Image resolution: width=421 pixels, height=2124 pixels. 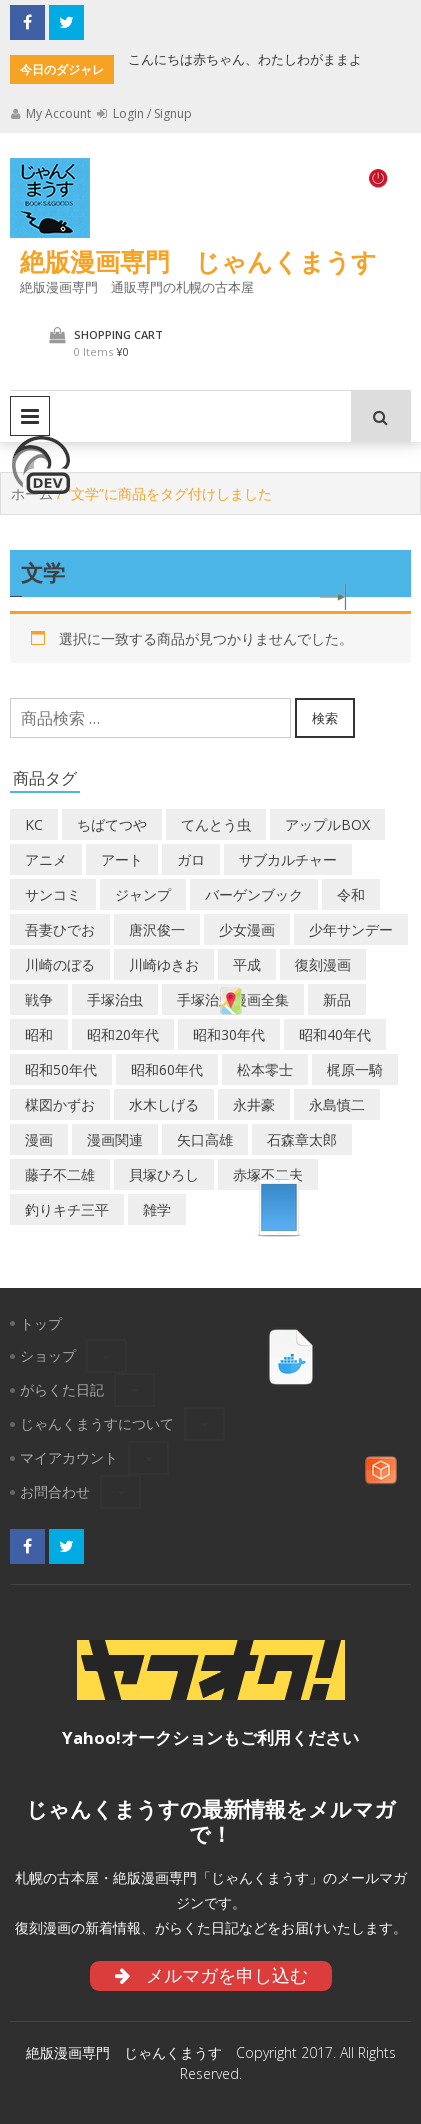 What do you see at coordinates (378, 178) in the screenshot?
I see `shut down the system` at bounding box center [378, 178].